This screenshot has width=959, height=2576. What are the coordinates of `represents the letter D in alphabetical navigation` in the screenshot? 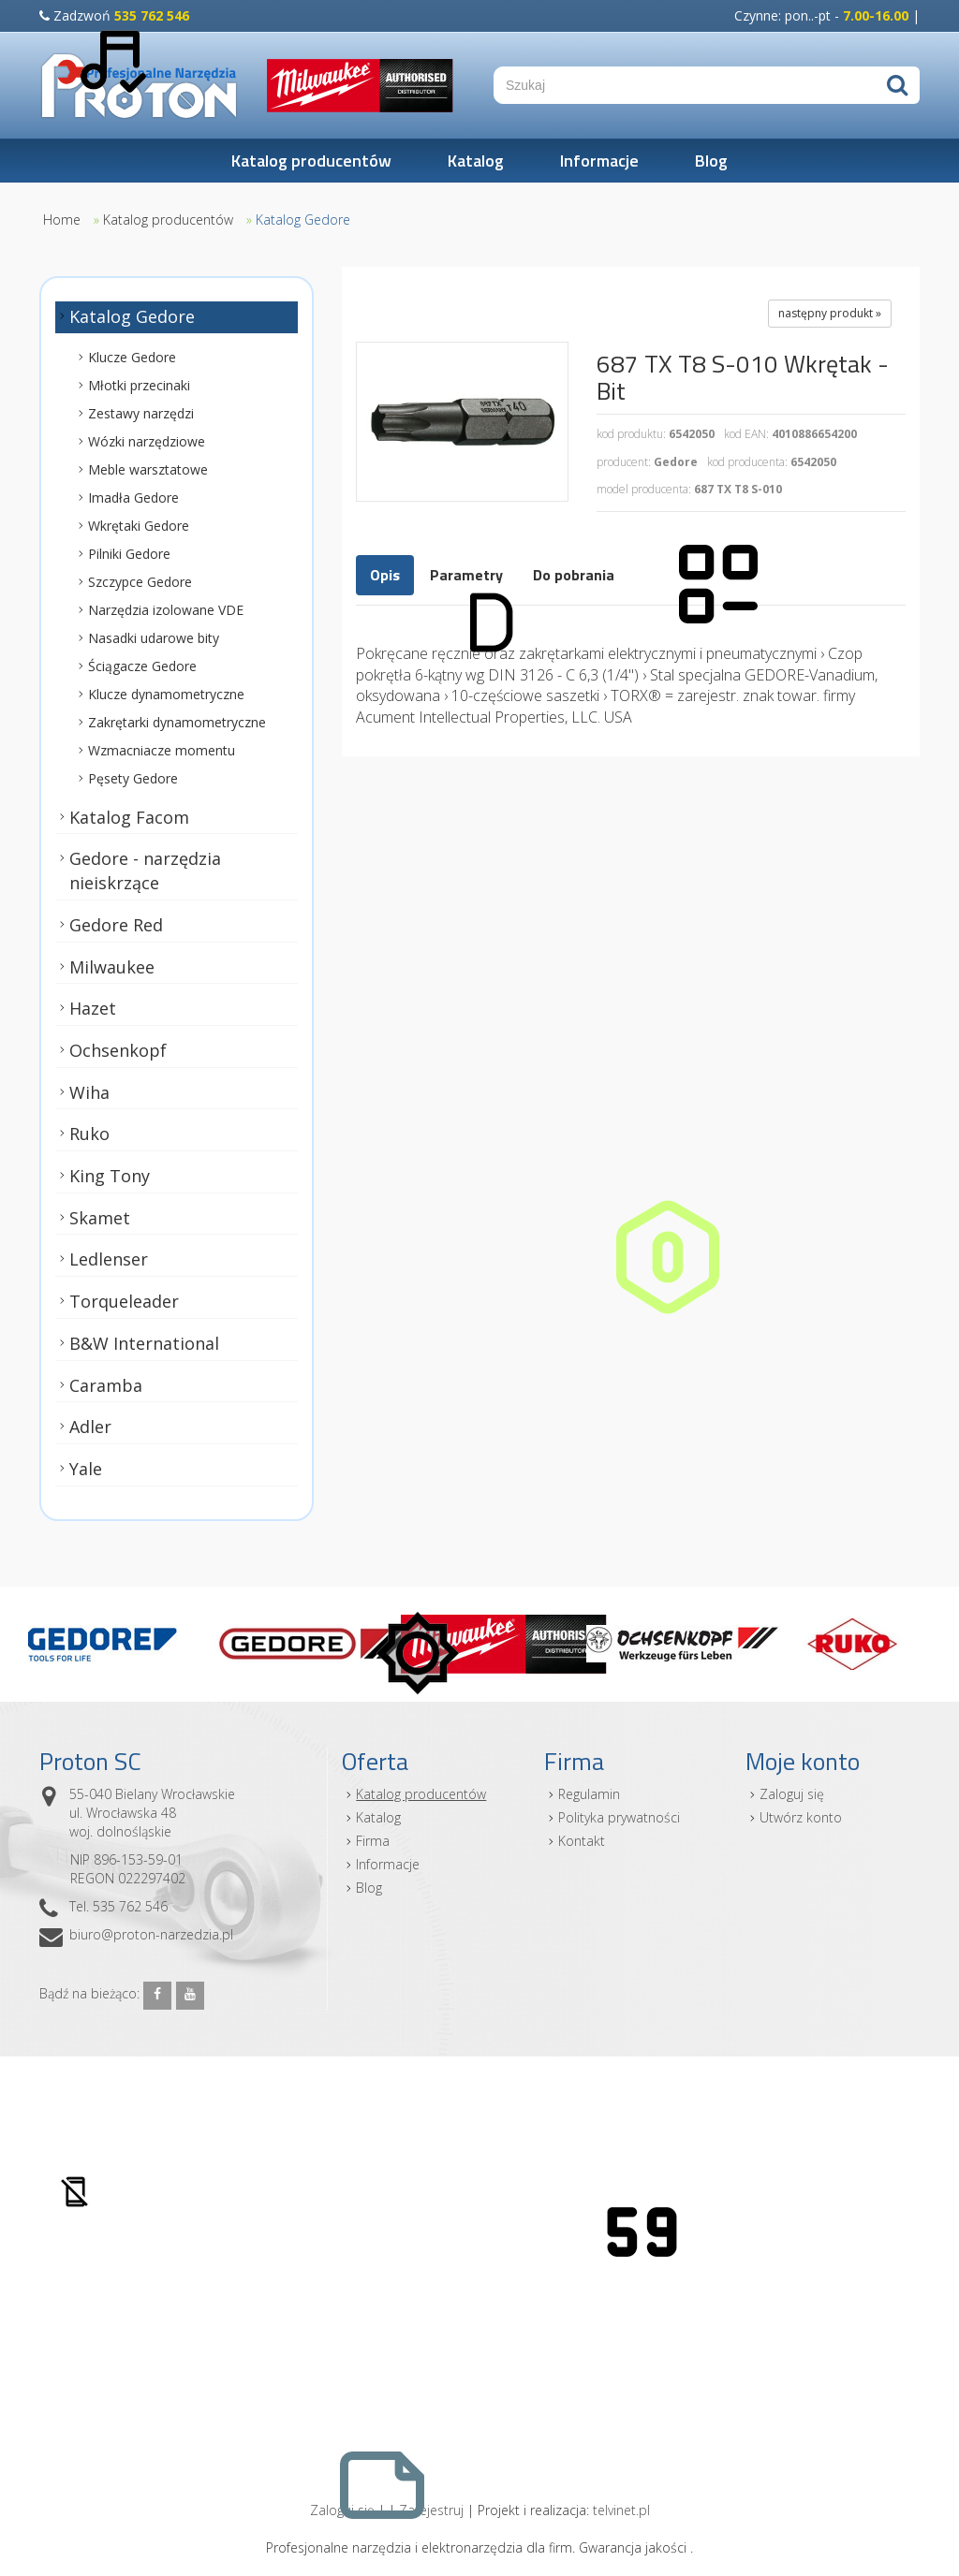 It's located at (490, 622).